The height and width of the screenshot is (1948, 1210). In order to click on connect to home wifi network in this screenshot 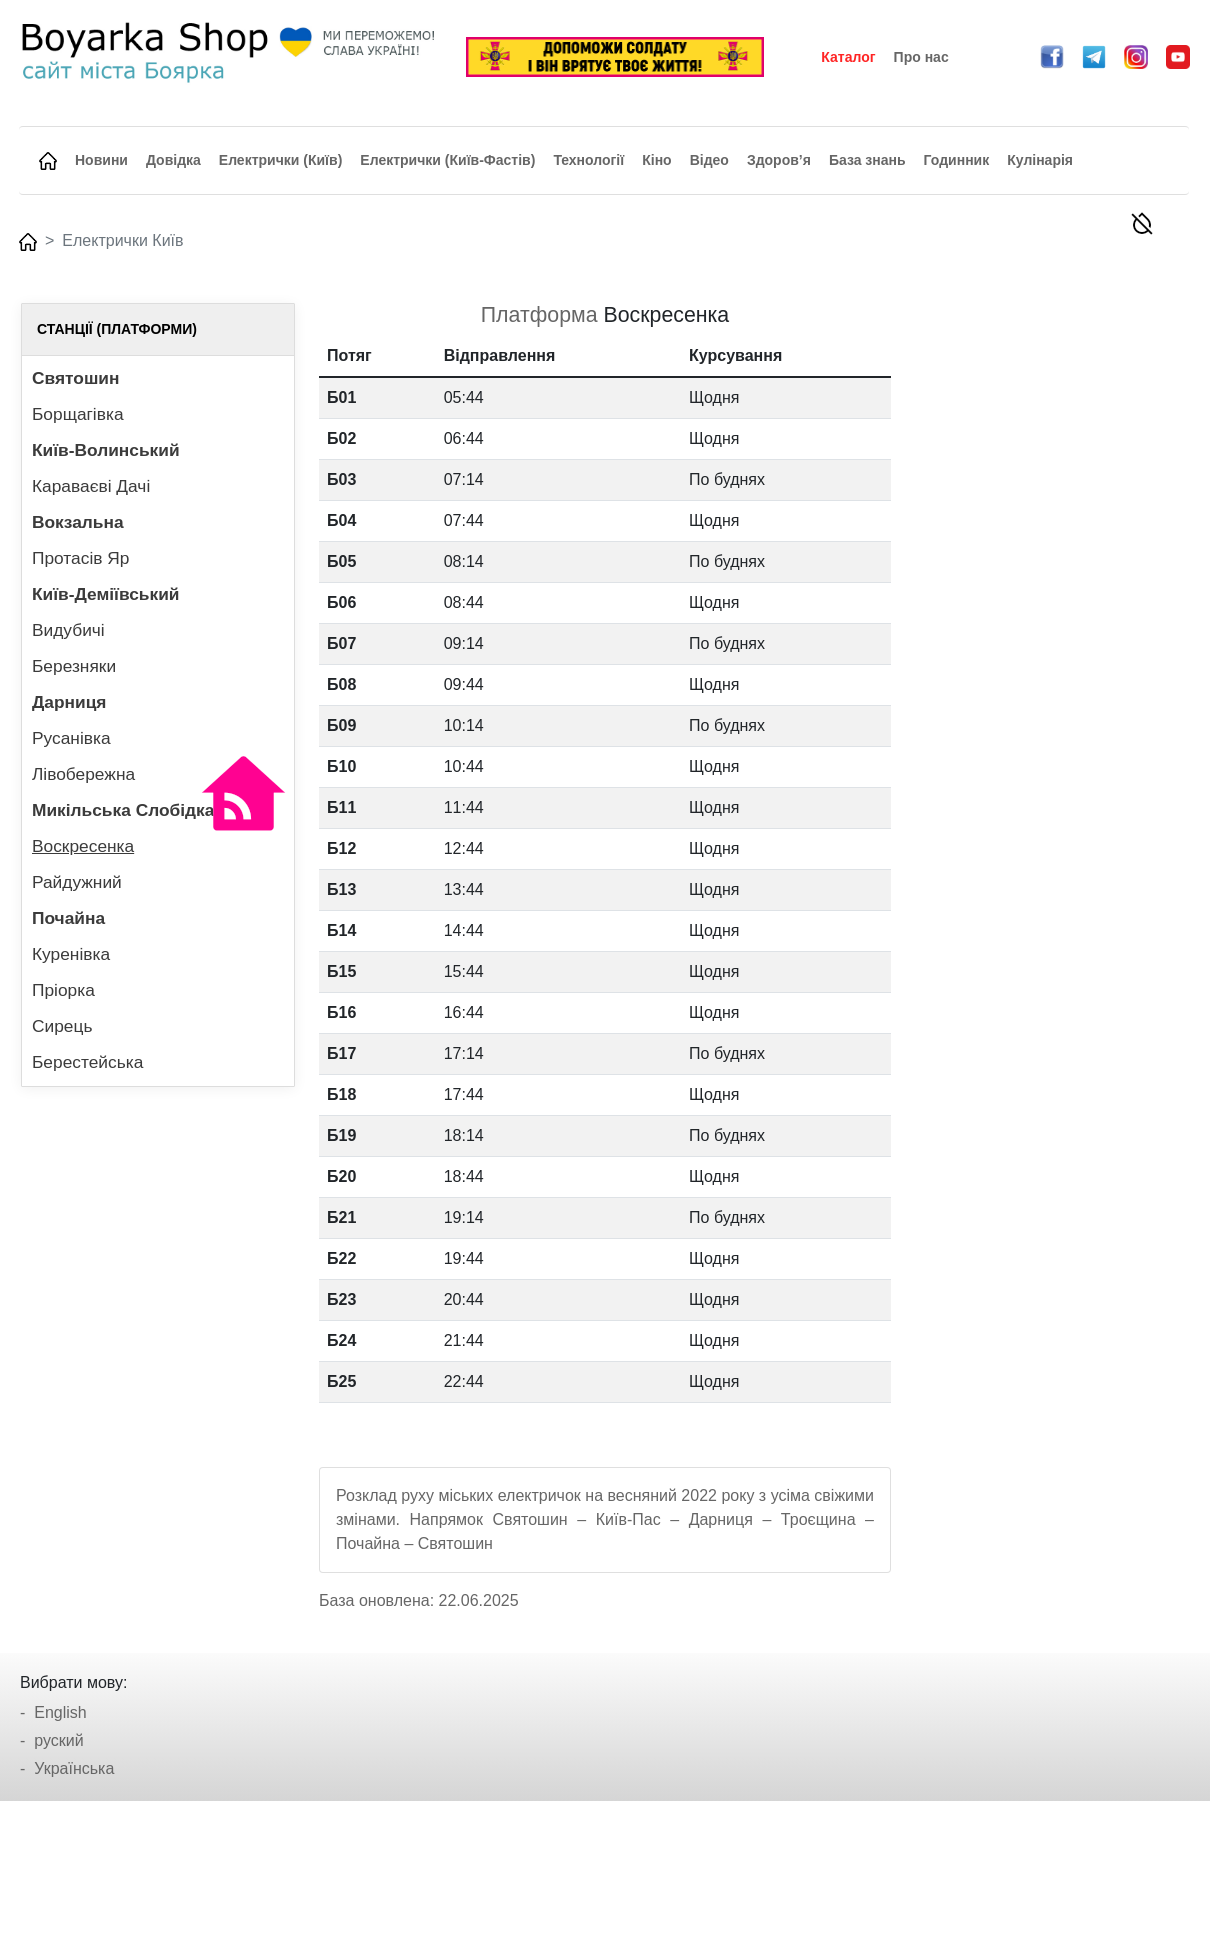, I will do `click(243, 796)`.